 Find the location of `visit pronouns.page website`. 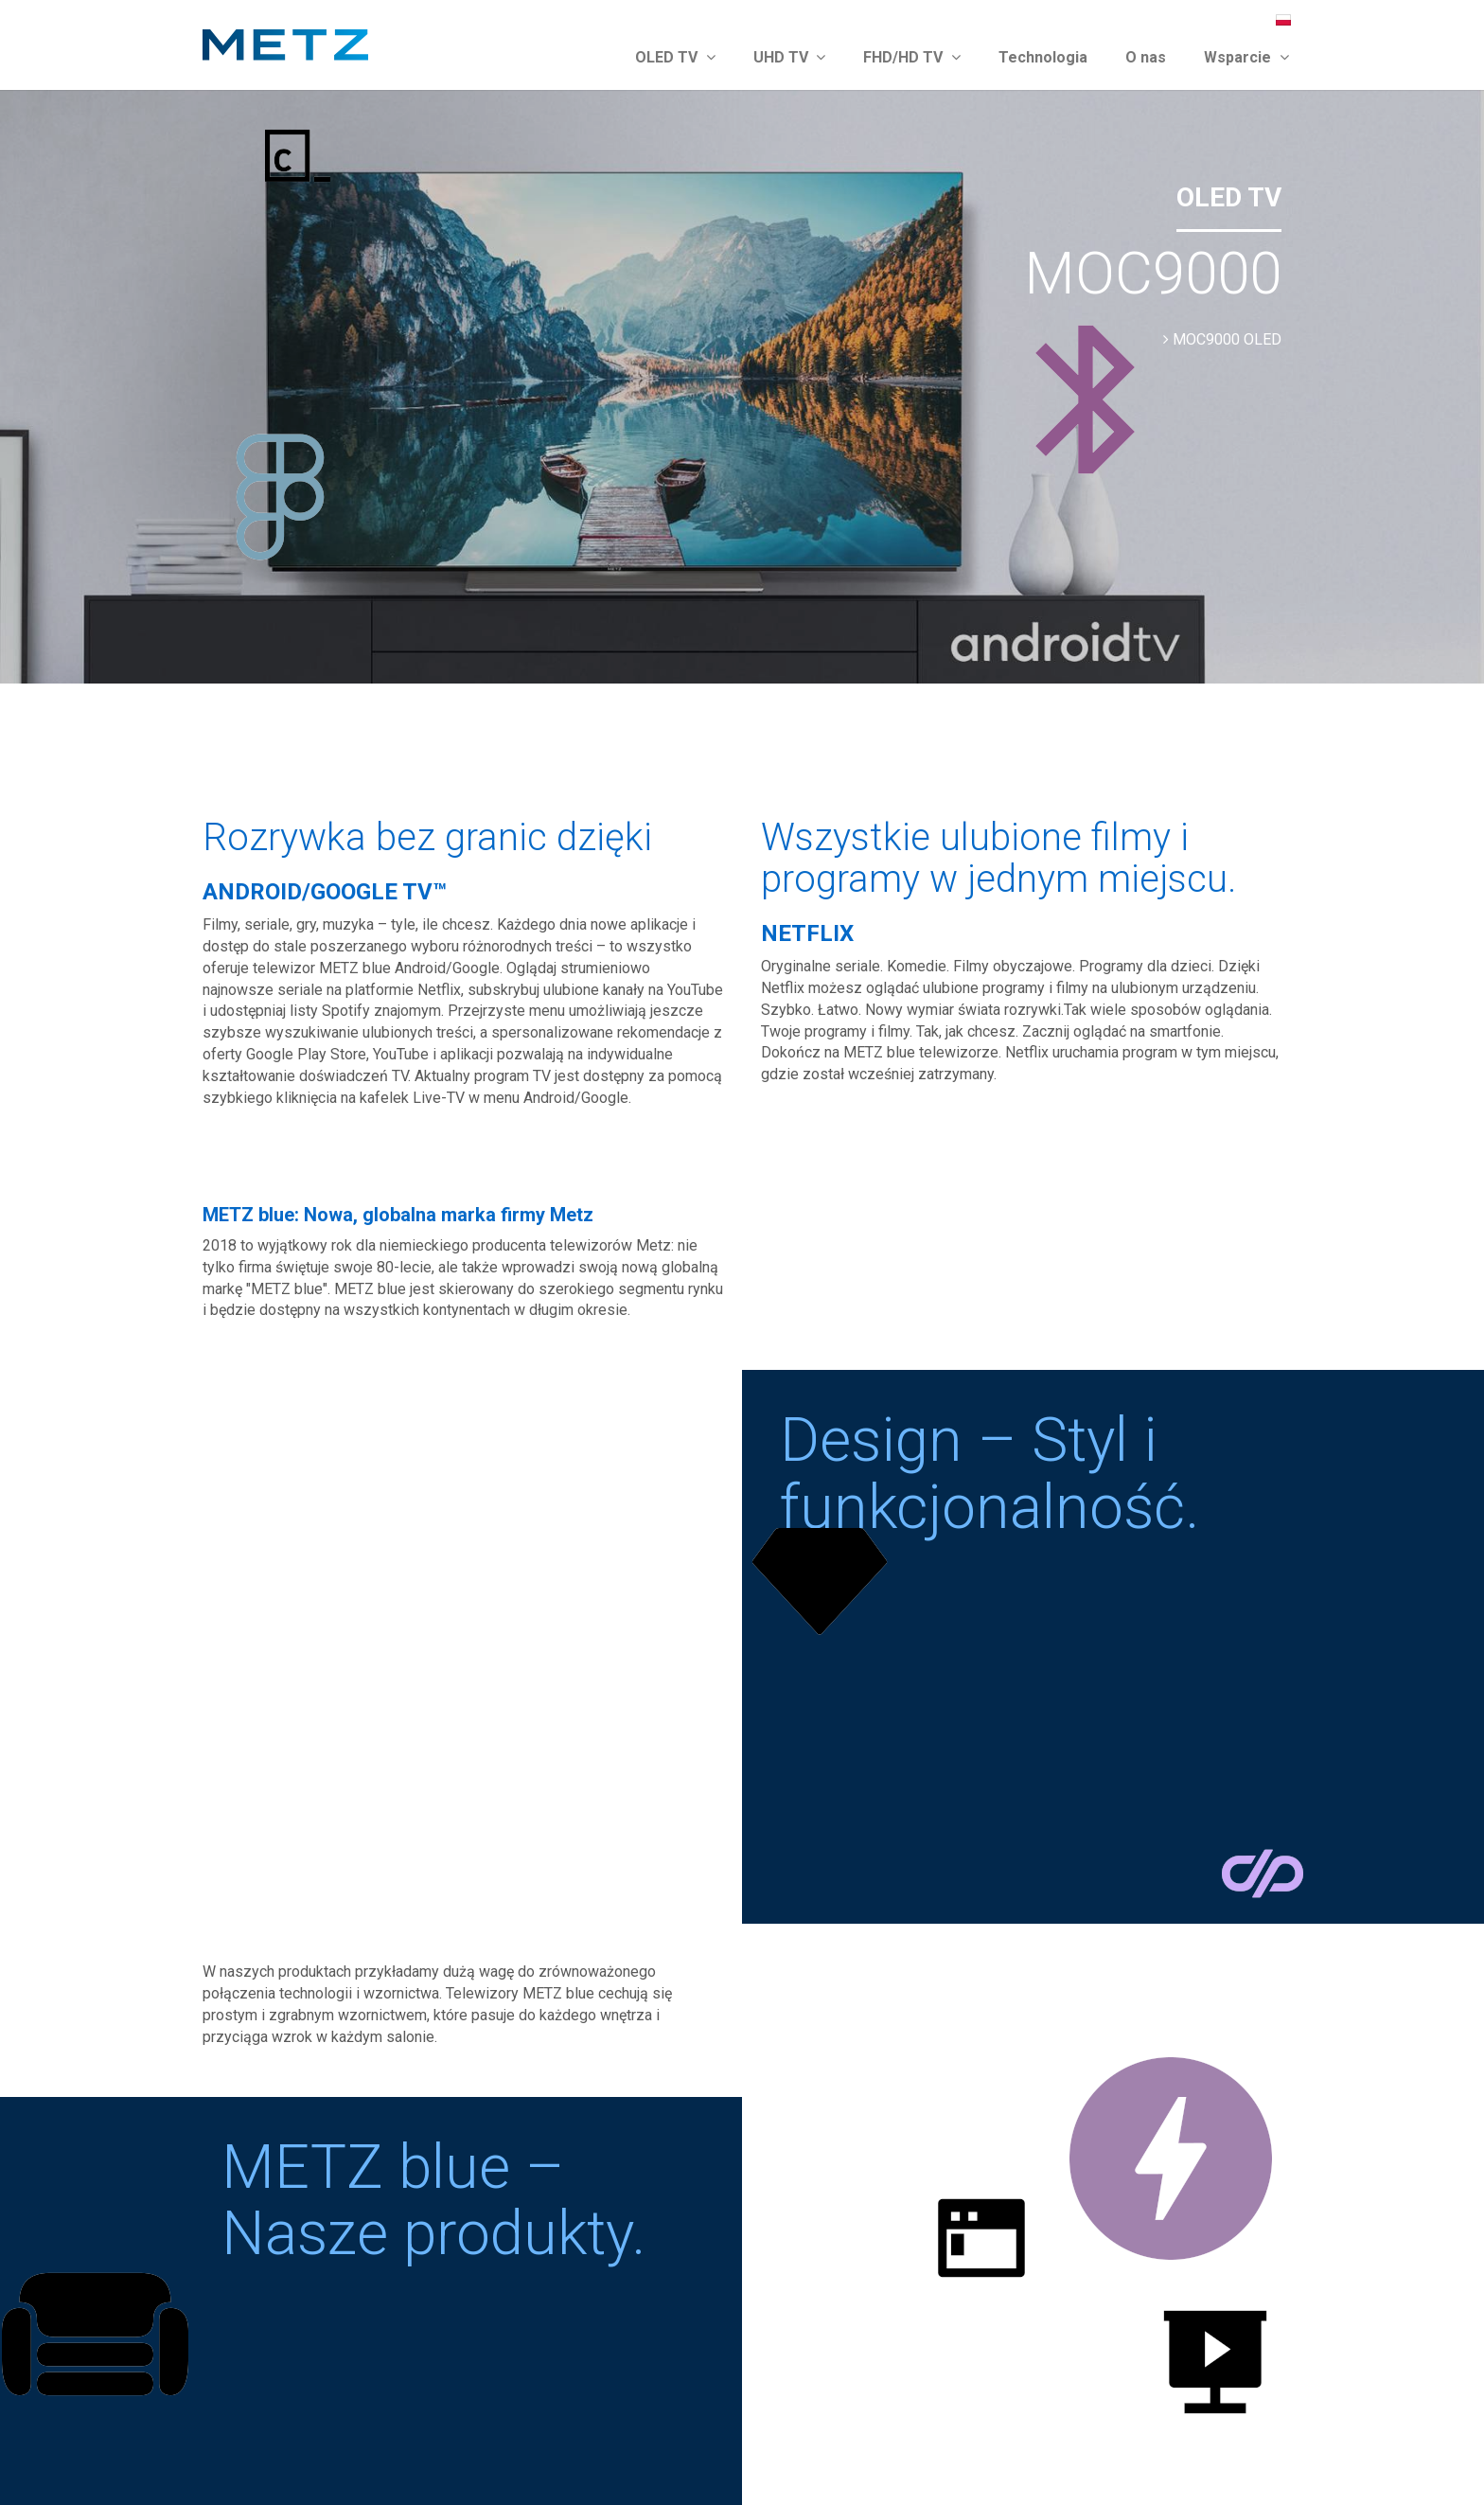

visit pronouns.page website is located at coordinates (1263, 1874).